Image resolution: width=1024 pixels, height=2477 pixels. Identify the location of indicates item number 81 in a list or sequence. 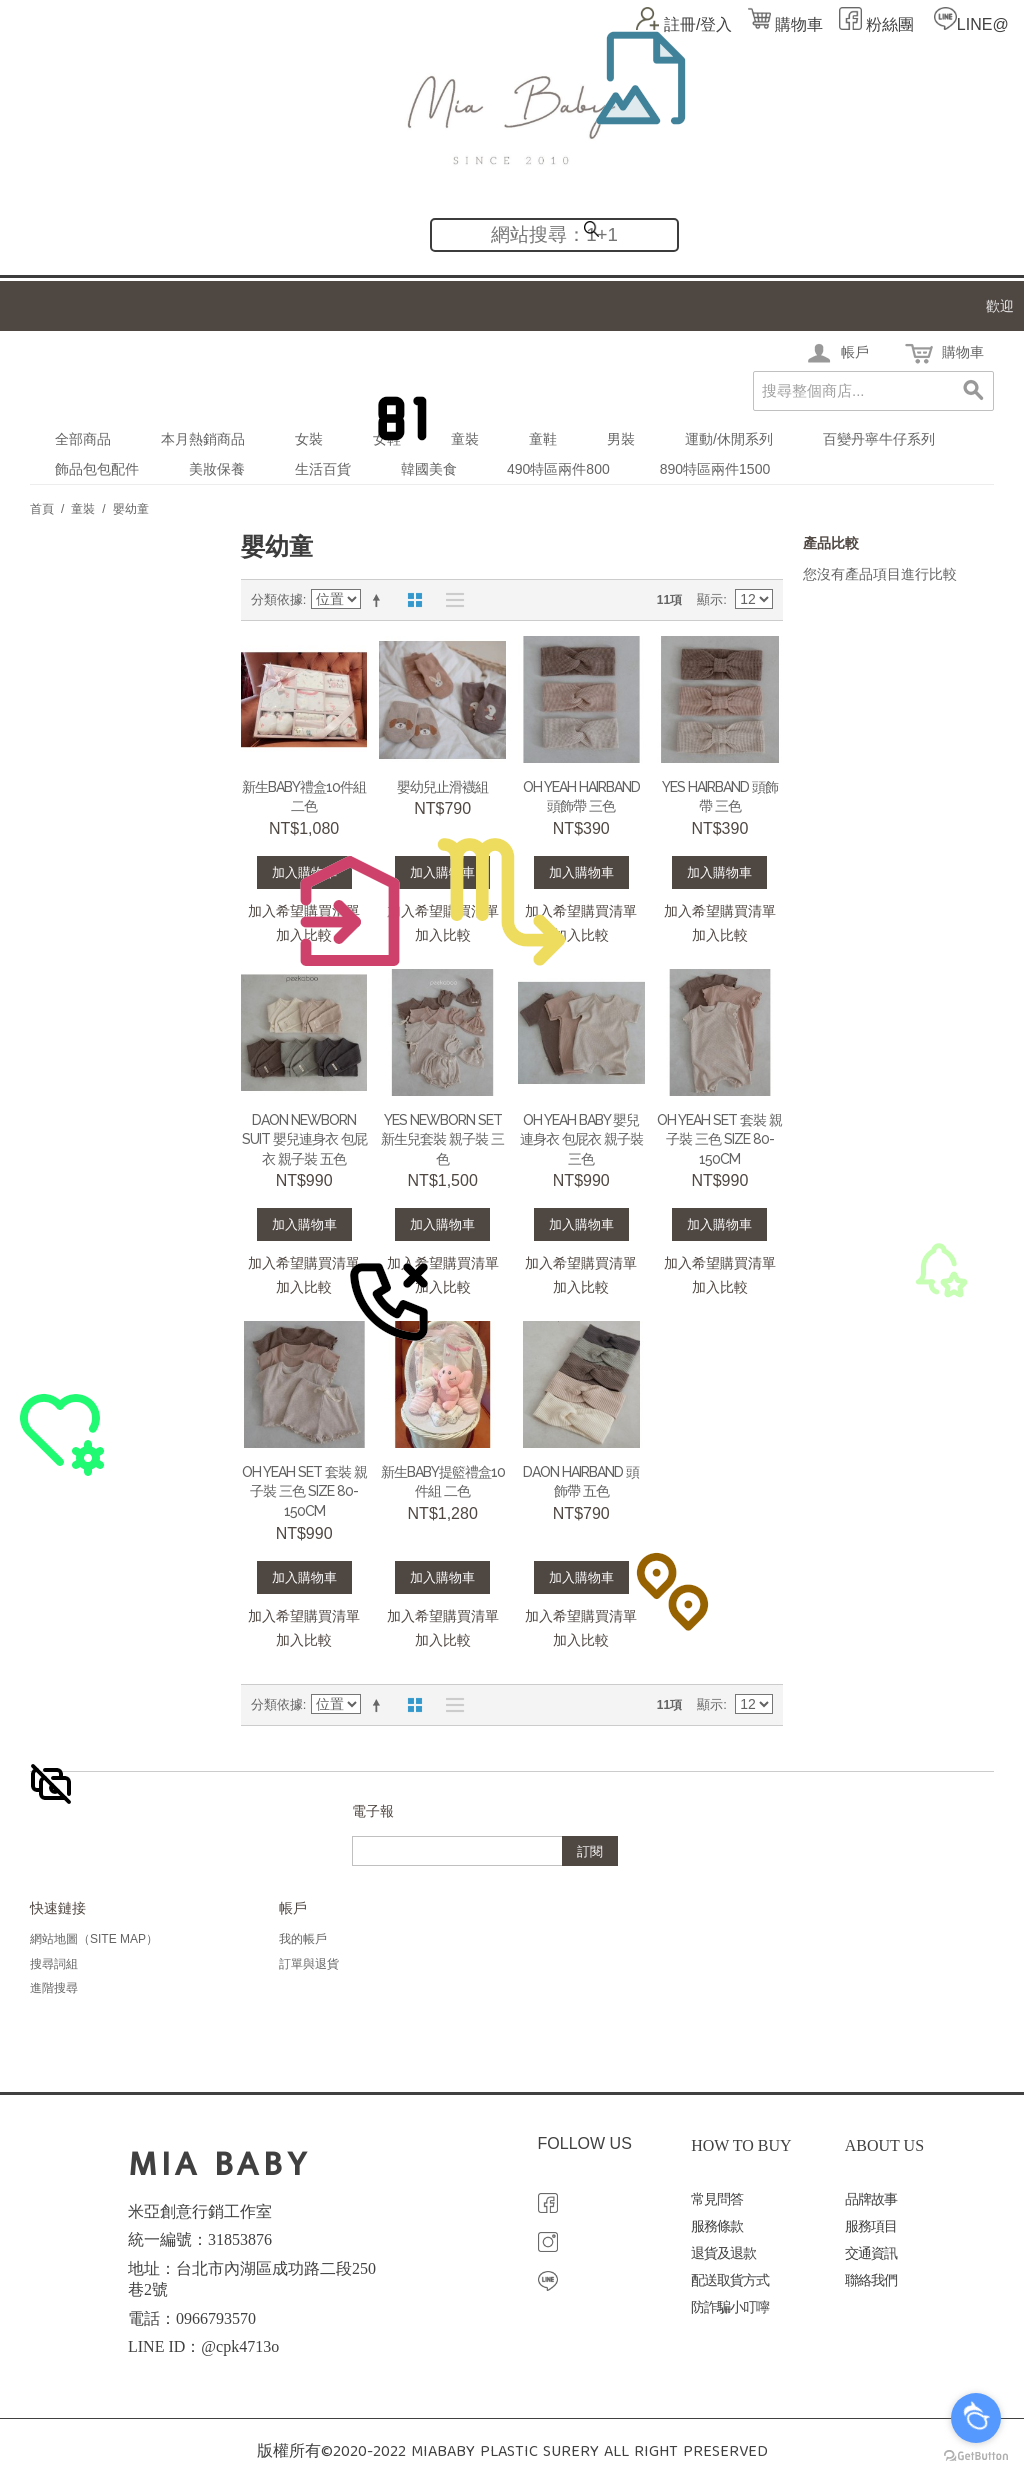
(404, 418).